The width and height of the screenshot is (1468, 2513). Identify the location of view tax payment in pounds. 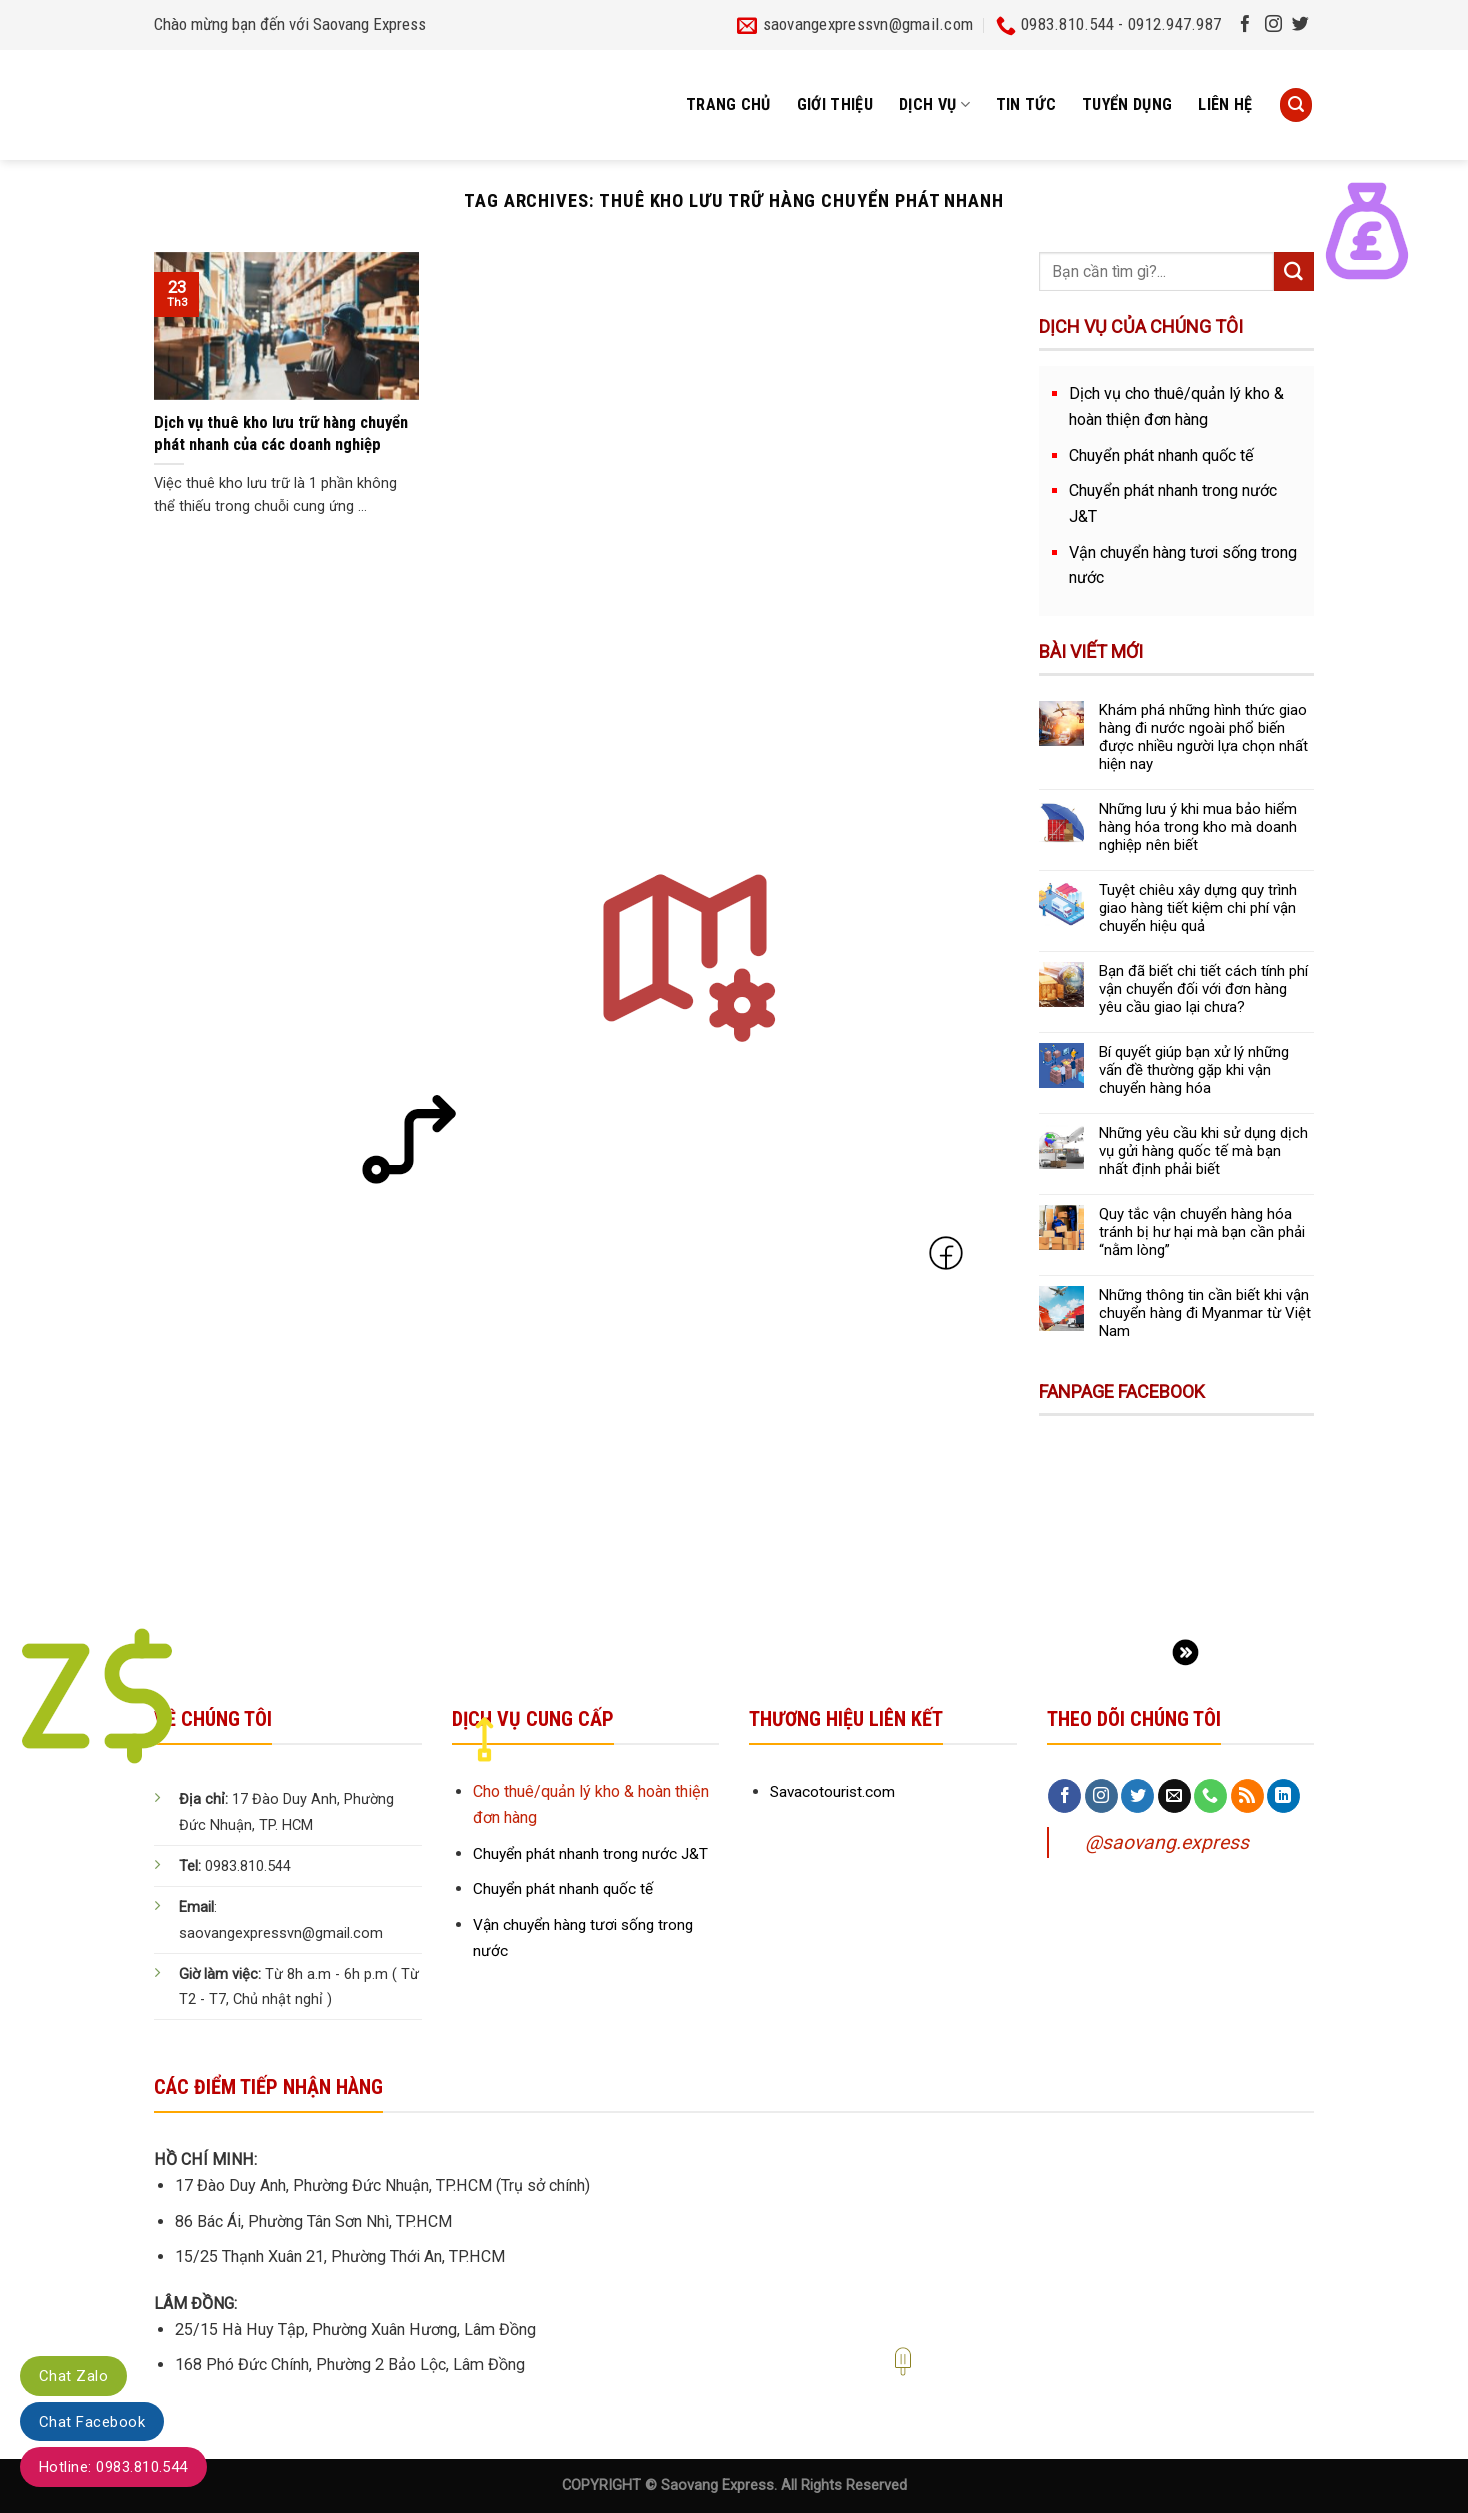
(1367, 231).